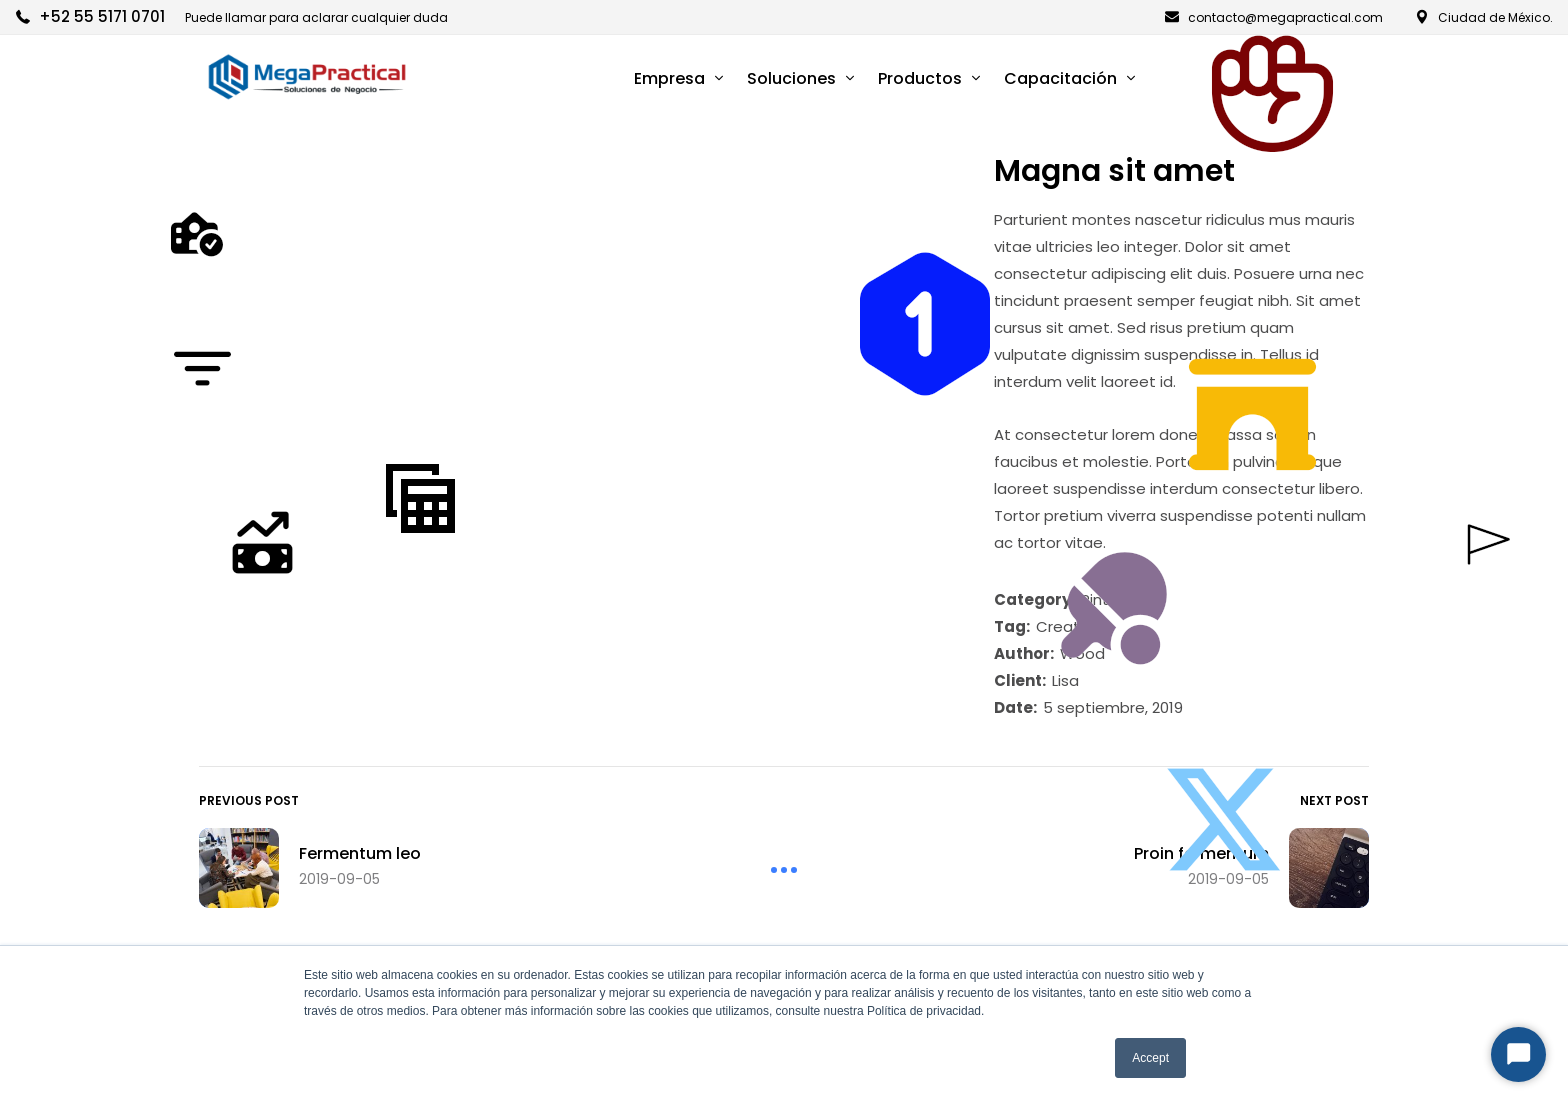 The width and height of the screenshot is (1568, 1104). What do you see at coordinates (1484, 544) in the screenshot?
I see `flag or bookmark an item` at bounding box center [1484, 544].